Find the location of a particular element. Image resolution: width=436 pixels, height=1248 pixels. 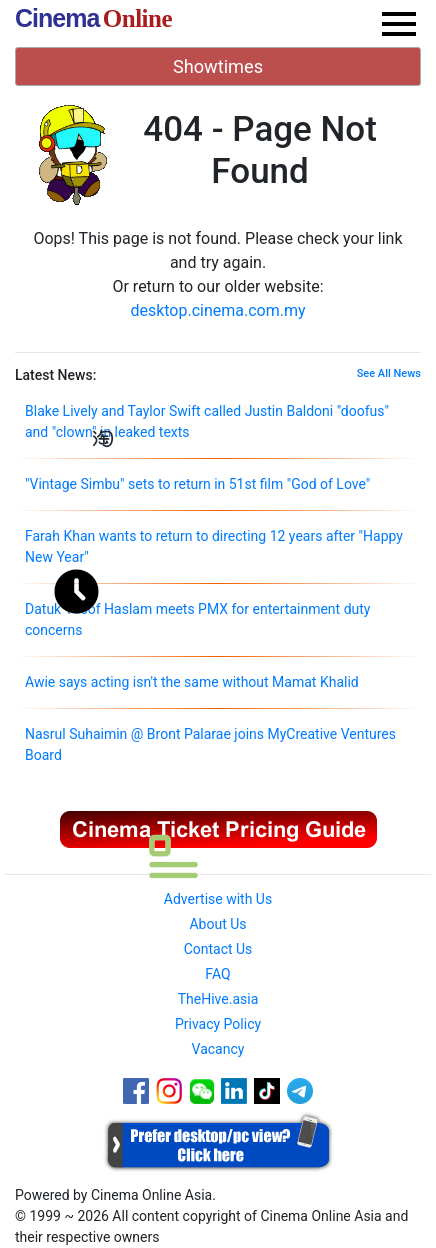

disable text wrapping around image is located at coordinates (173, 856).